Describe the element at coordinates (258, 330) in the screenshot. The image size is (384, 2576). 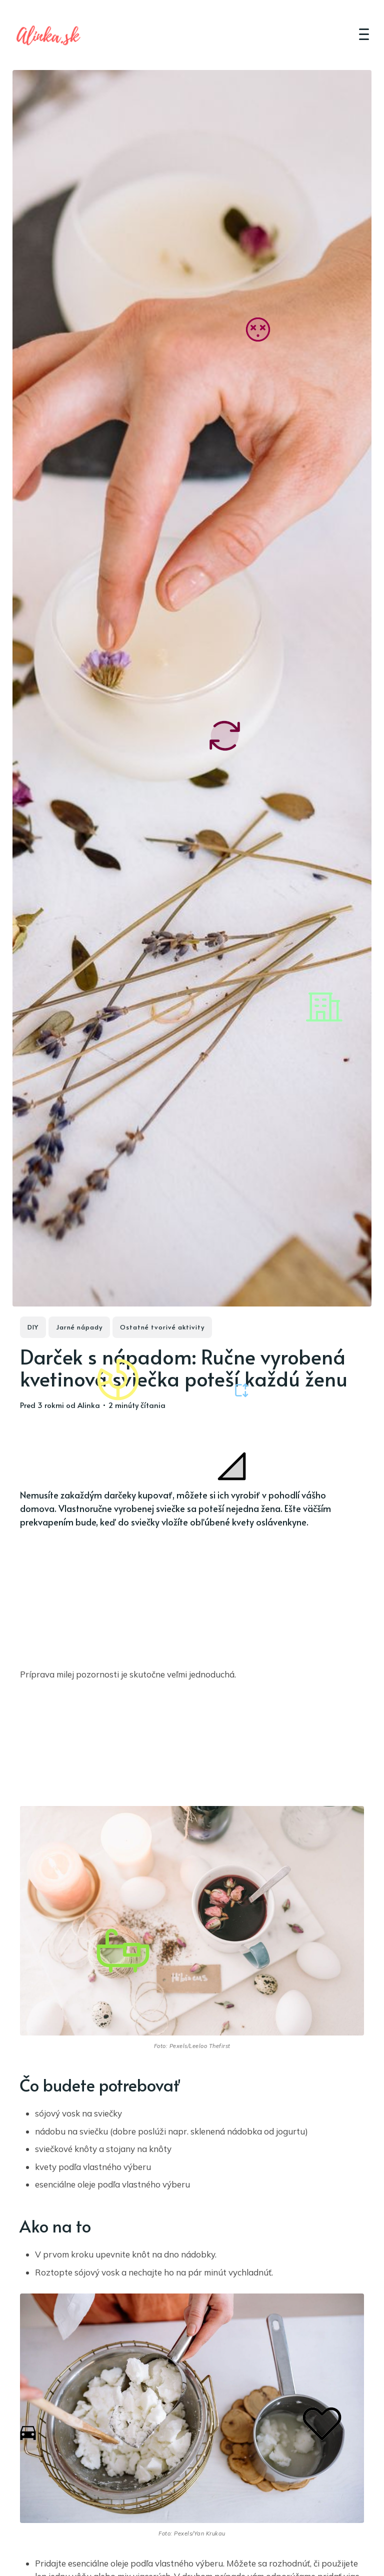
I see `indicates an error or failed action` at that location.